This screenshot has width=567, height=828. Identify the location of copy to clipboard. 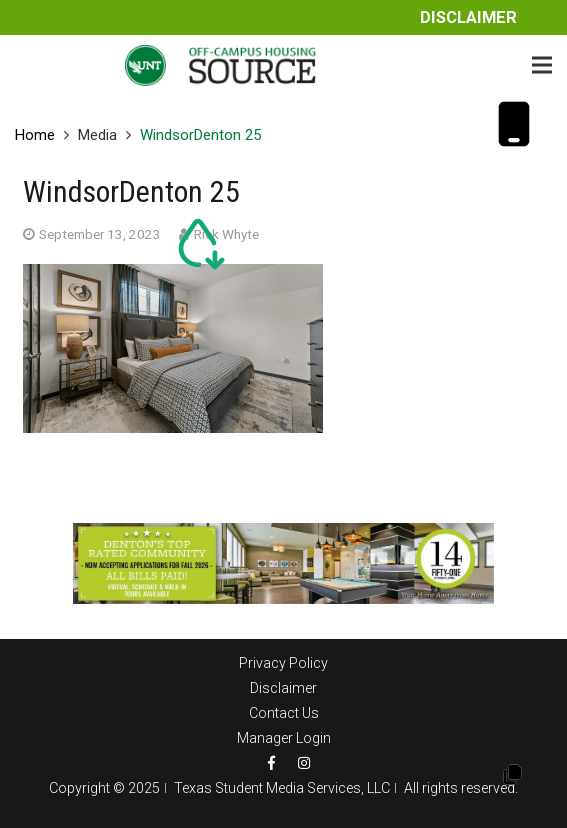
(512, 774).